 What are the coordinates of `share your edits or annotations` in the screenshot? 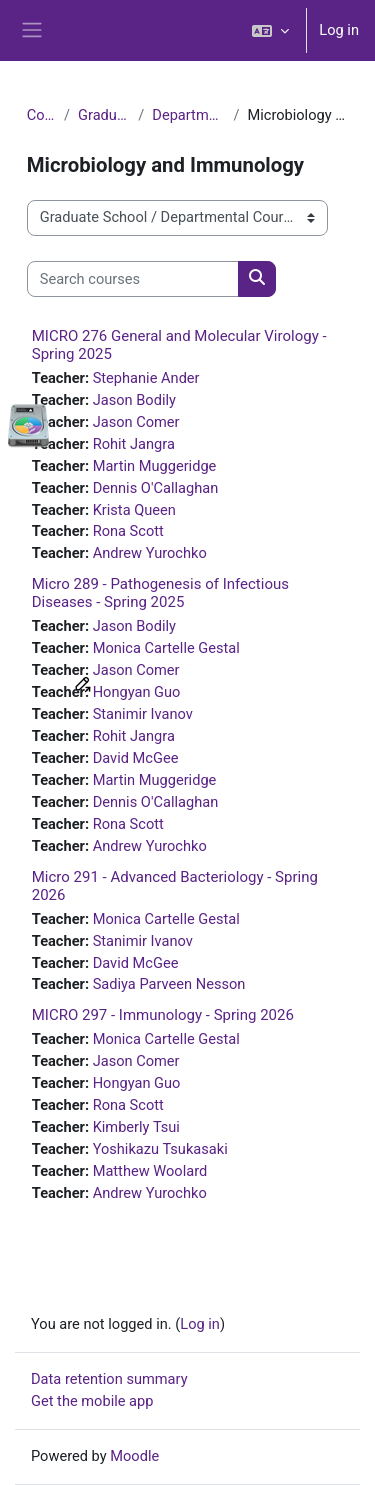 It's located at (82, 683).